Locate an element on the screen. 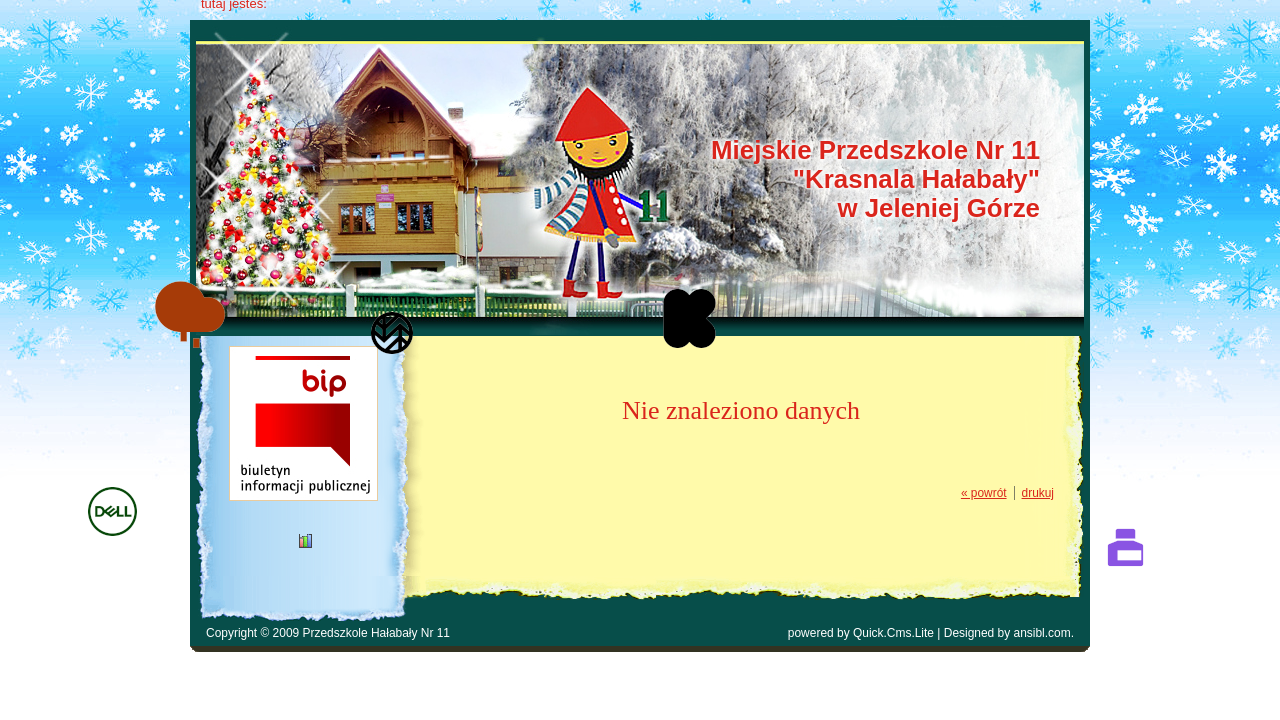 This screenshot has height=720, width=1280. access drawing or illustration tools is located at coordinates (1125, 546).